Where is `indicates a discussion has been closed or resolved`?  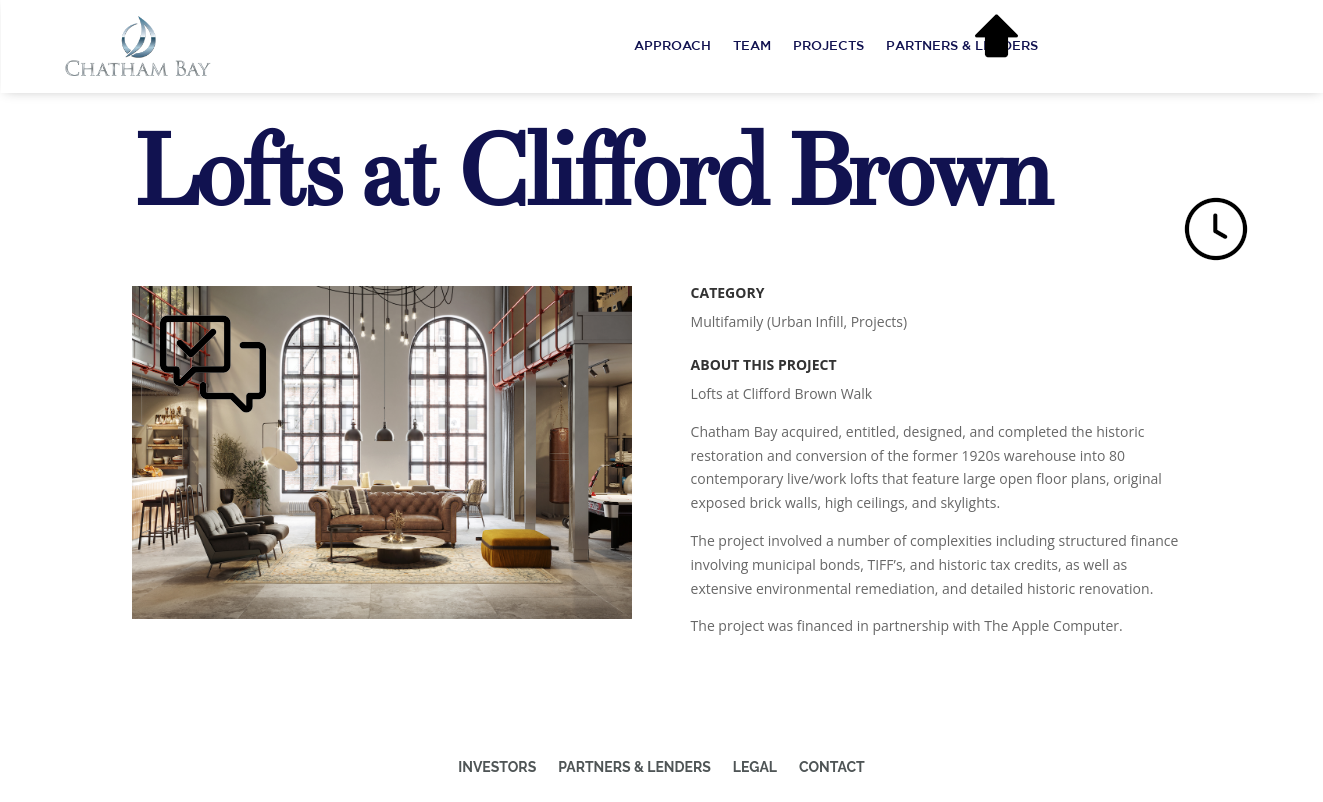 indicates a discussion has been closed or resolved is located at coordinates (213, 364).